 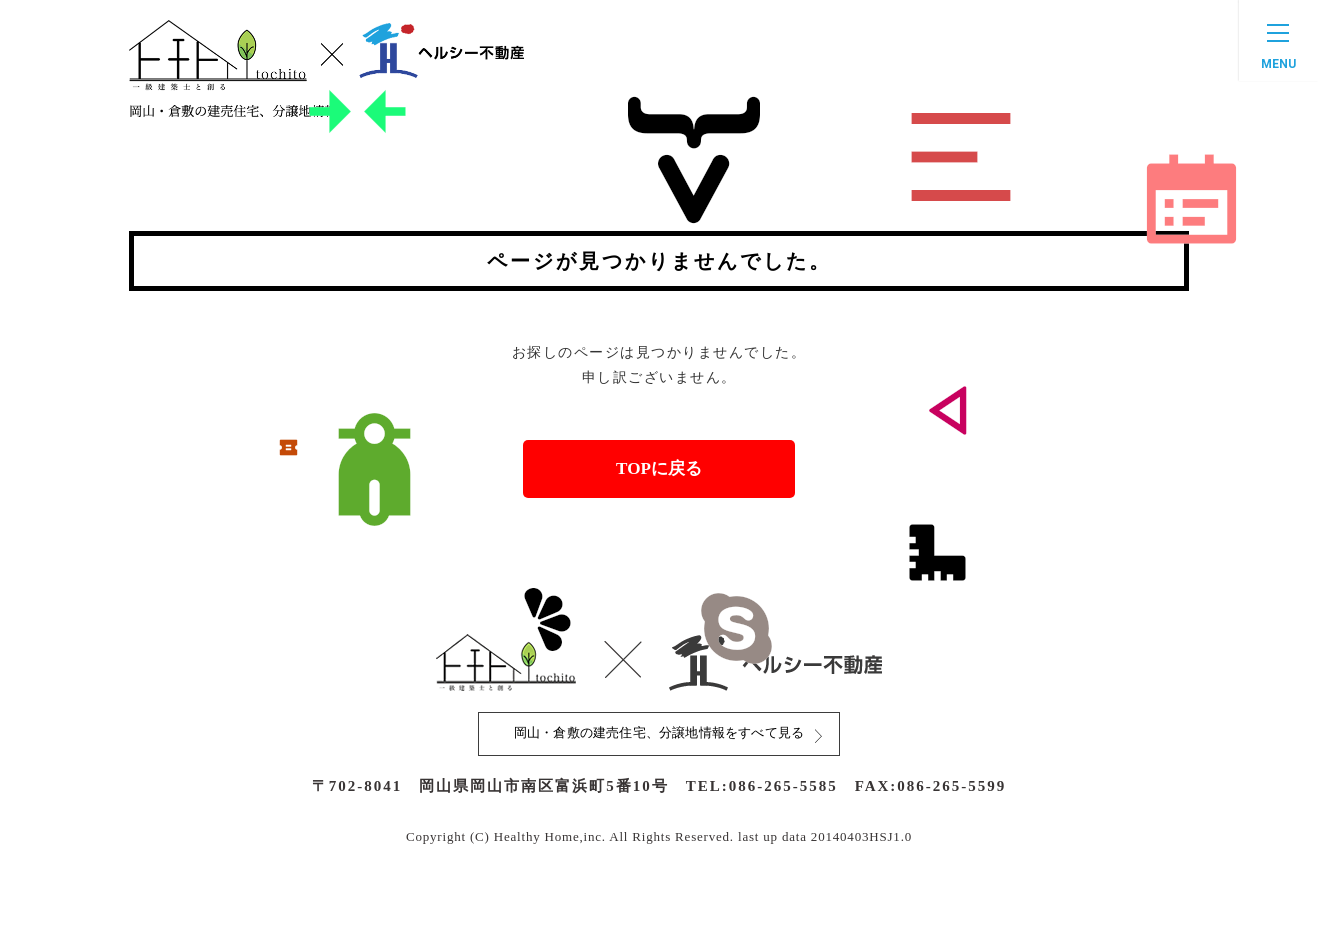 What do you see at coordinates (357, 111) in the screenshot?
I see `collapse or minimize a panel horizontally` at bounding box center [357, 111].